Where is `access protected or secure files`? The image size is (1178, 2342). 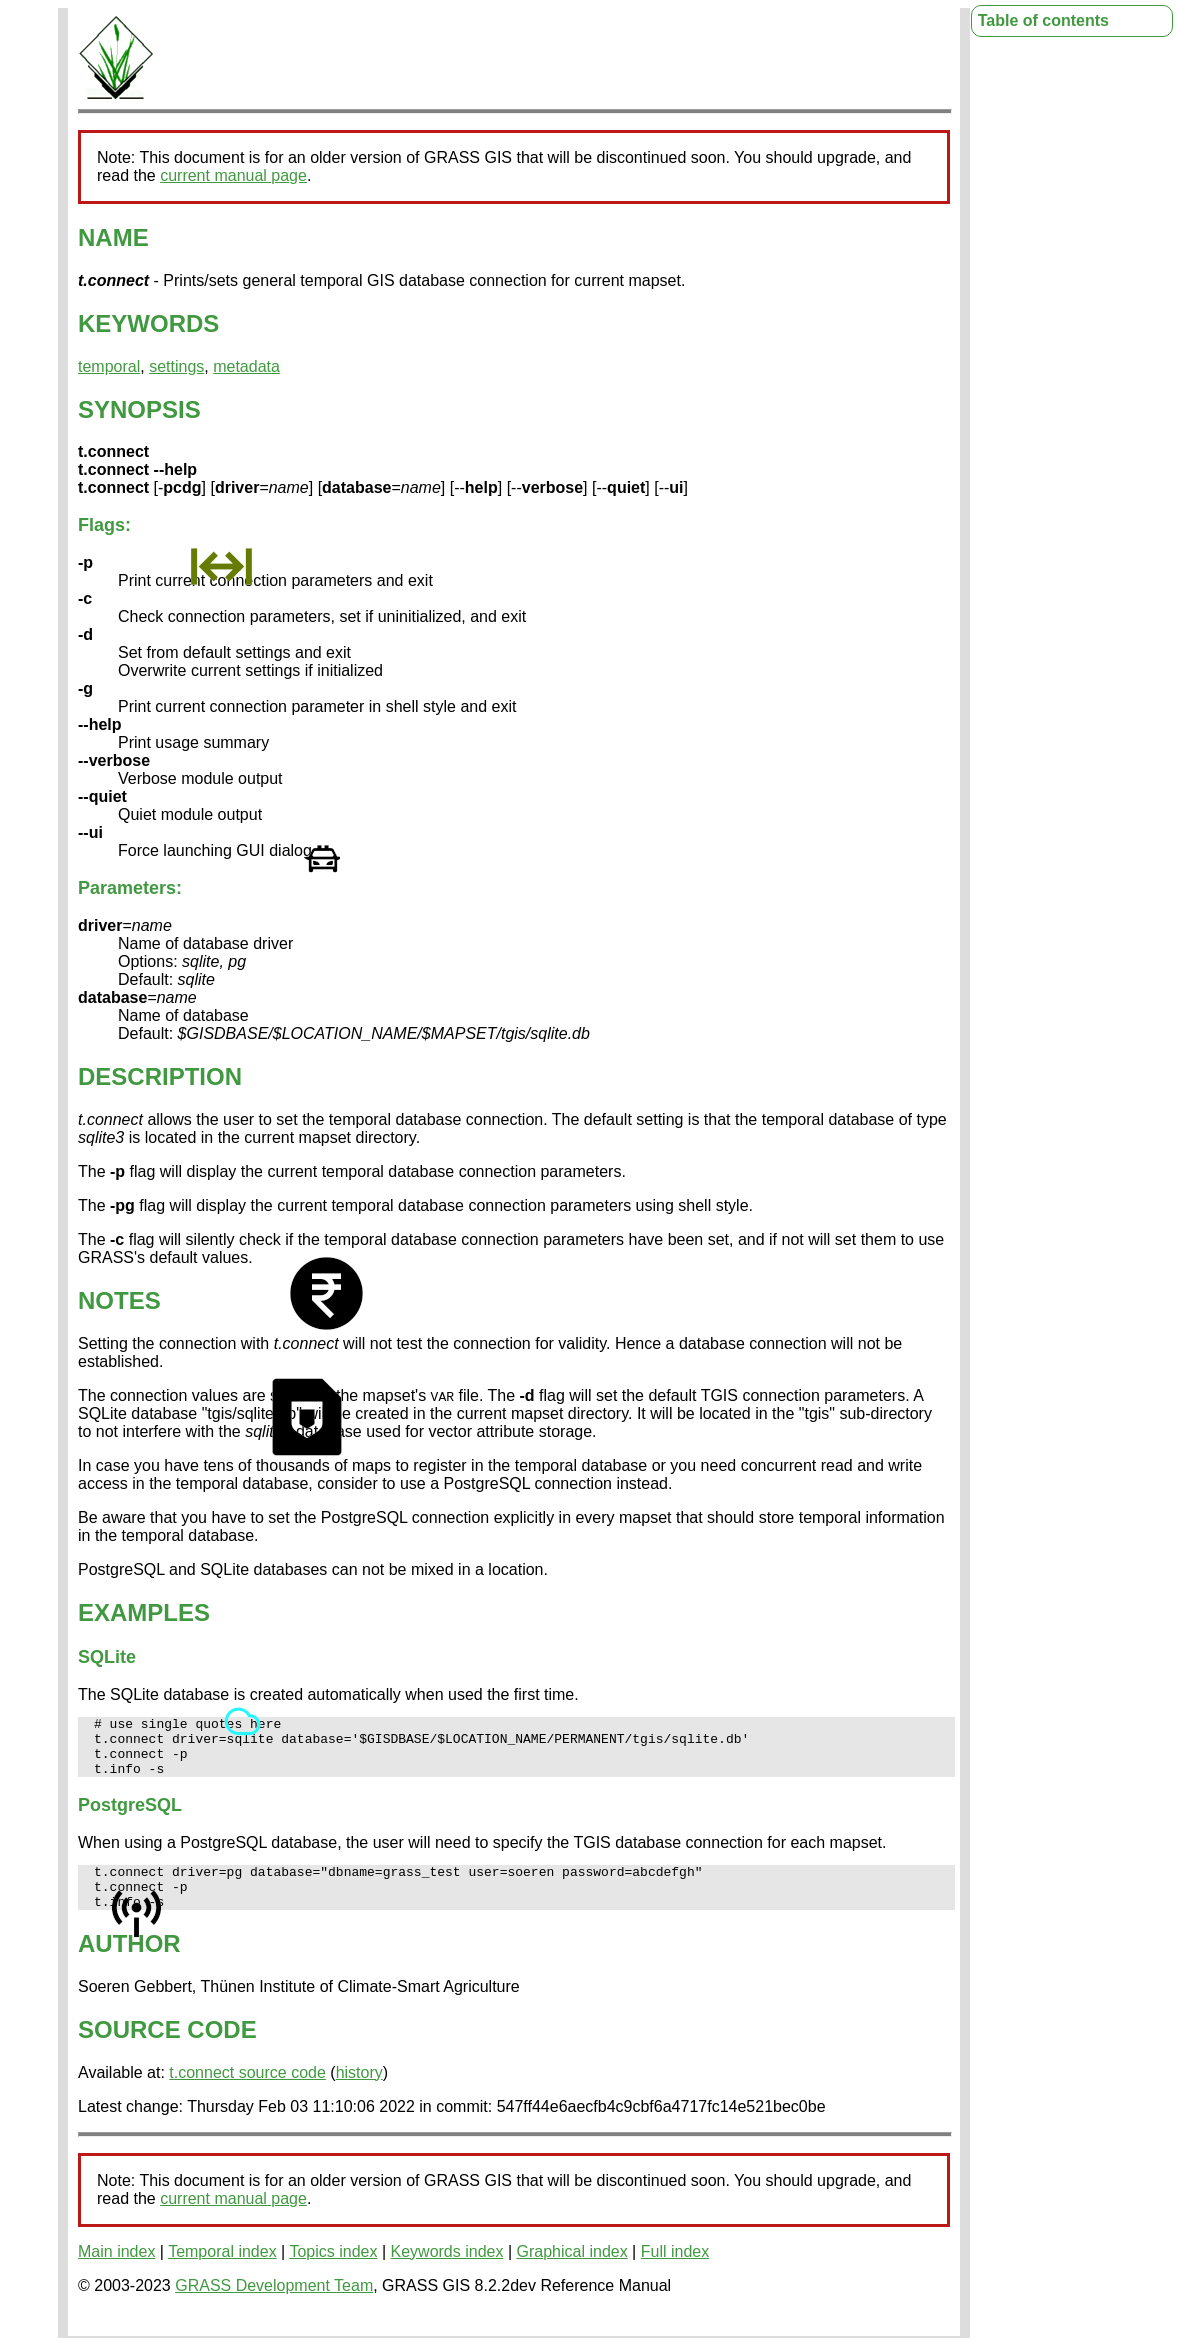 access protected or secure files is located at coordinates (307, 1417).